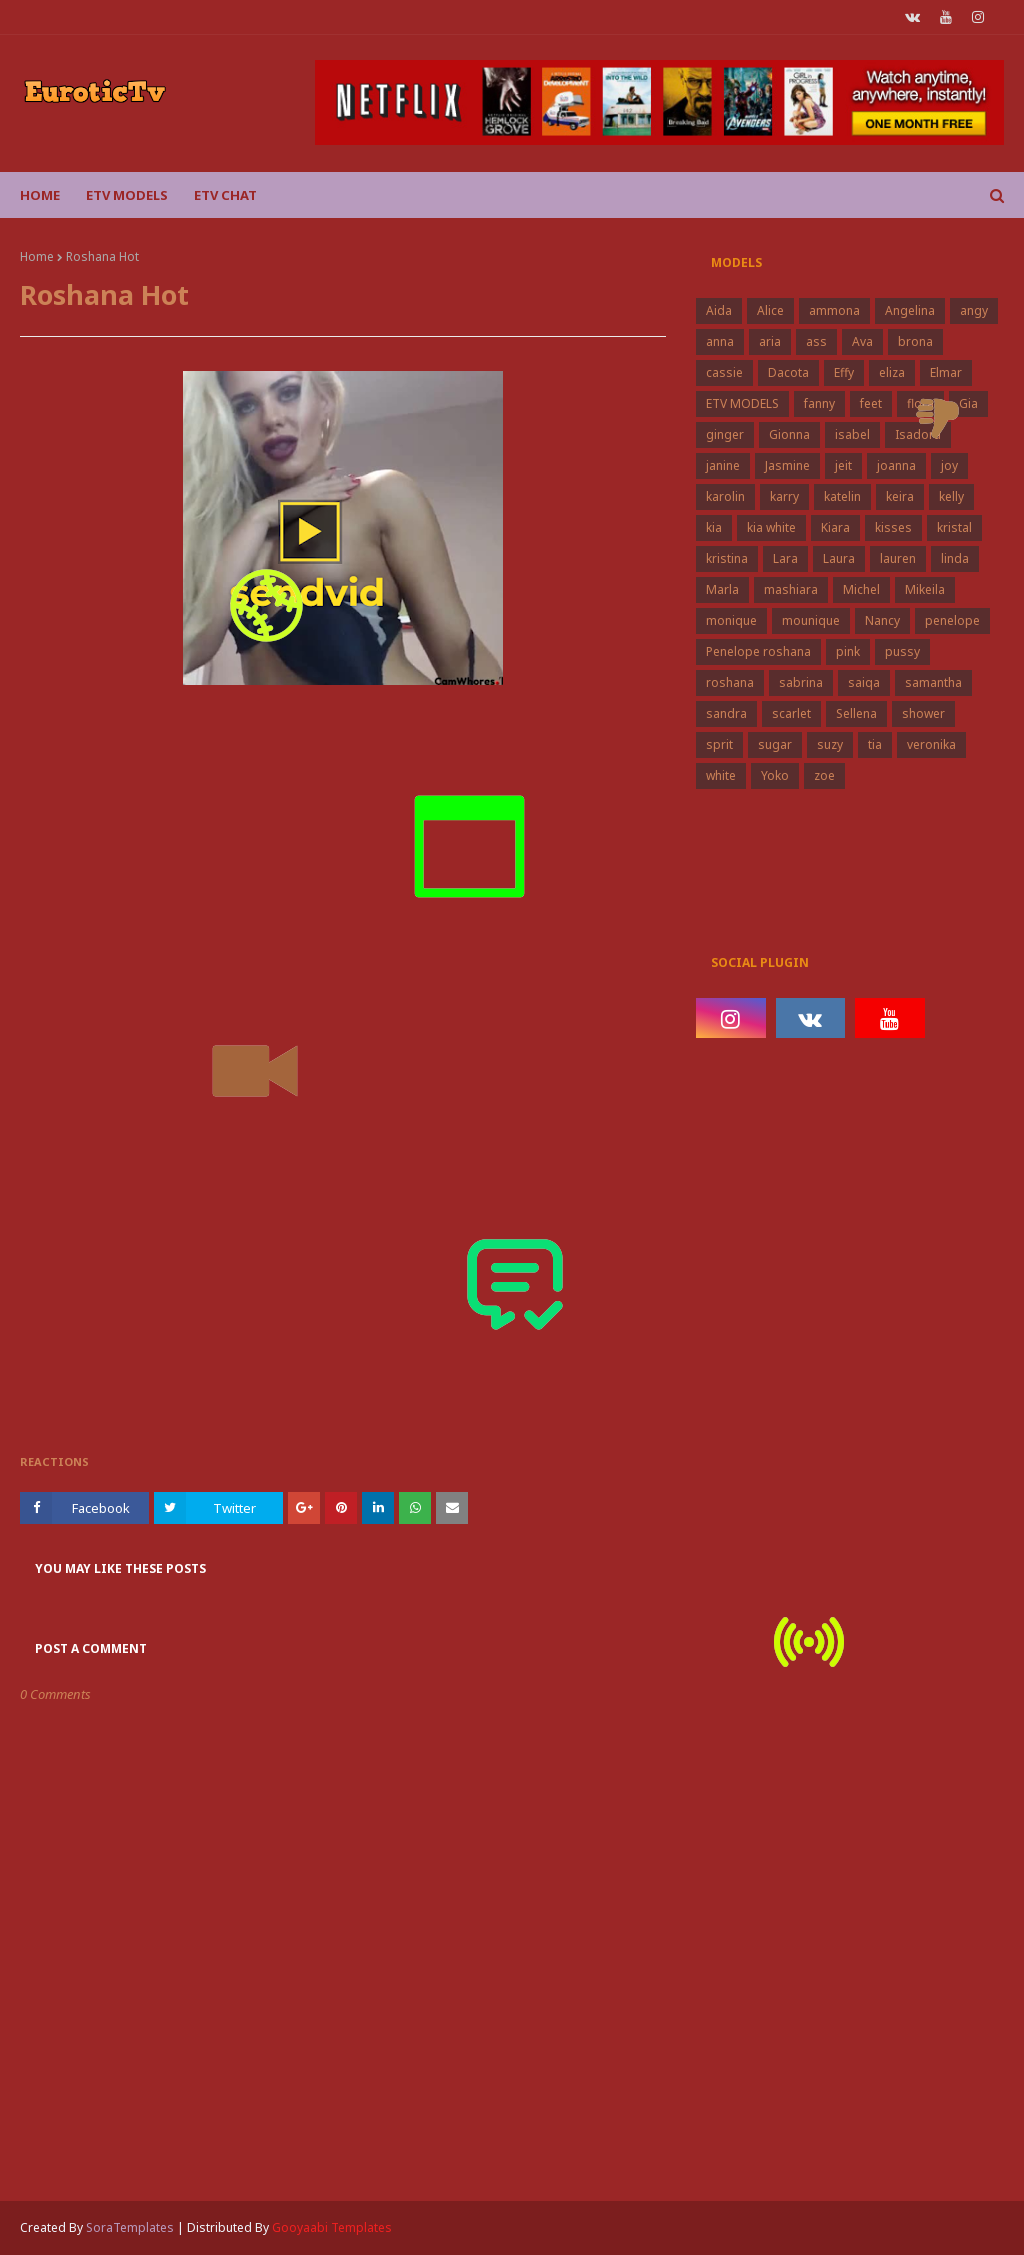 This screenshot has width=1024, height=2255. What do you see at coordinates (266, 605) in the screenshot?
I see `view baseball scores or stats` at bounding box center [266, 605].